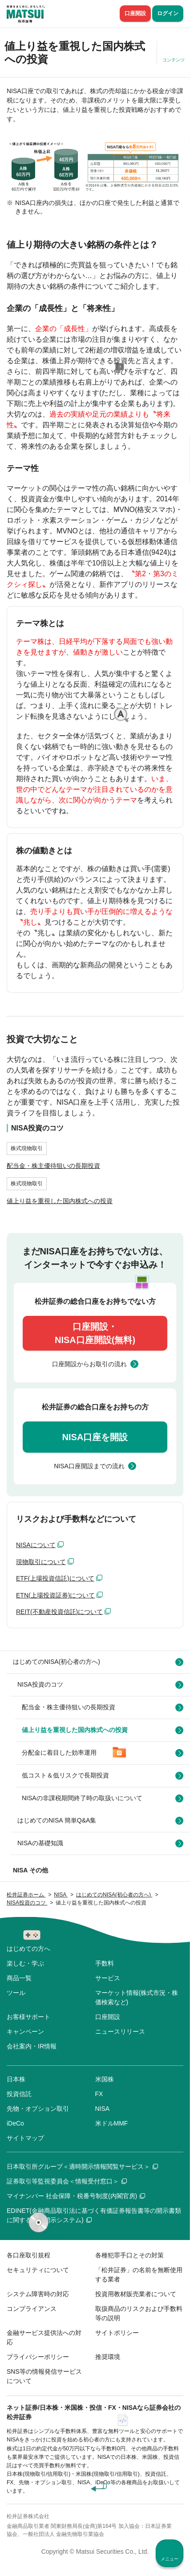 The image size is (190, 2576). Describe the element at coordinates (121, 715) in the screenshot. I see `search within file contents` at that location.